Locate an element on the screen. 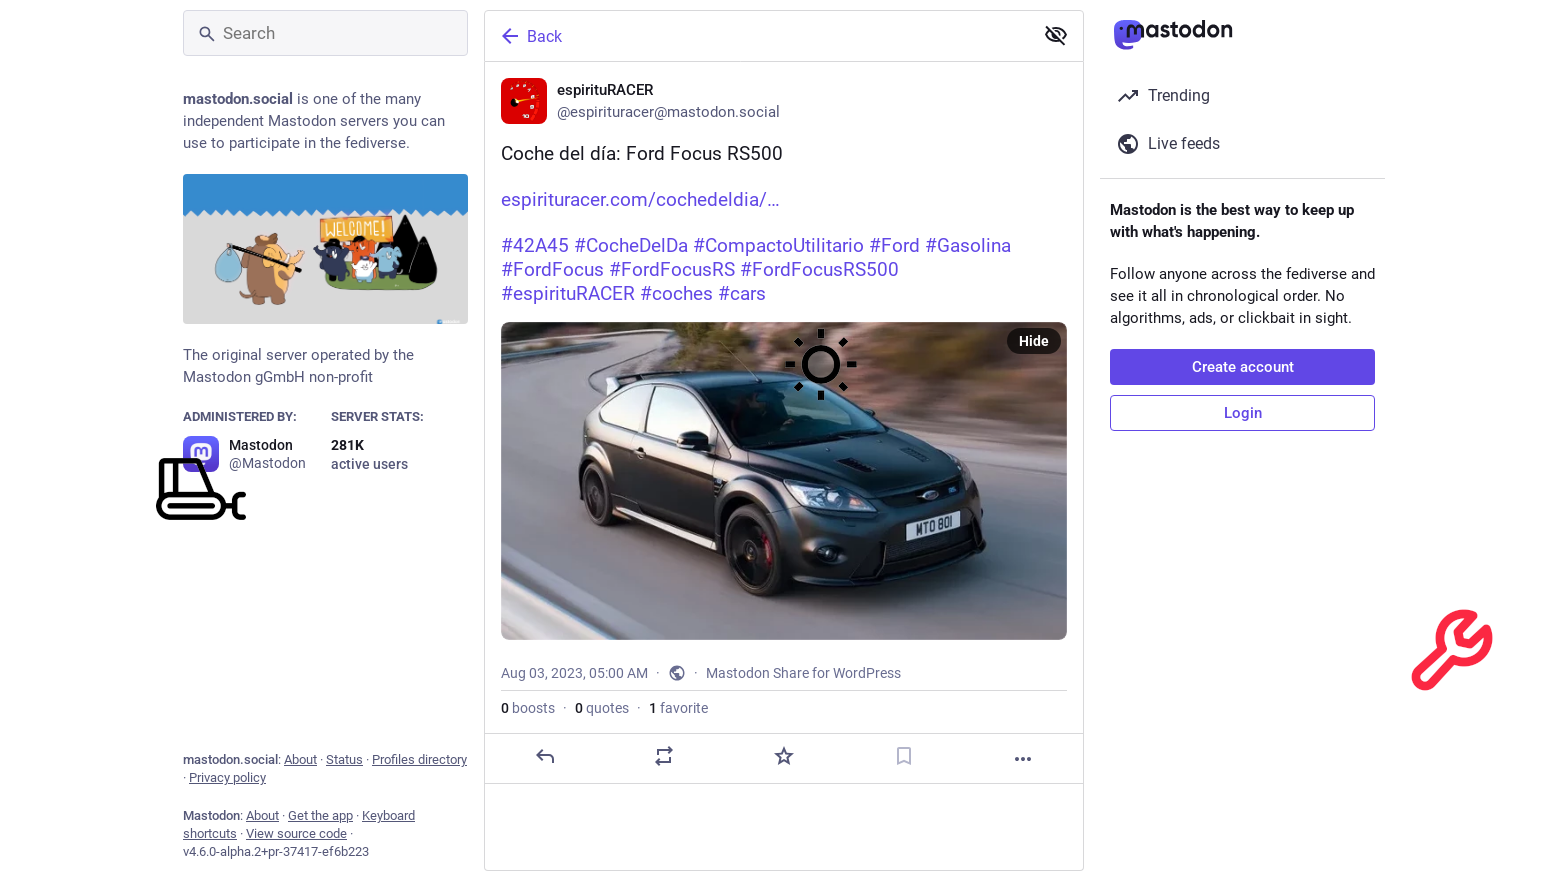 The image size is (1568, 881). construction or building in progress is located at coordinates (201, 489).